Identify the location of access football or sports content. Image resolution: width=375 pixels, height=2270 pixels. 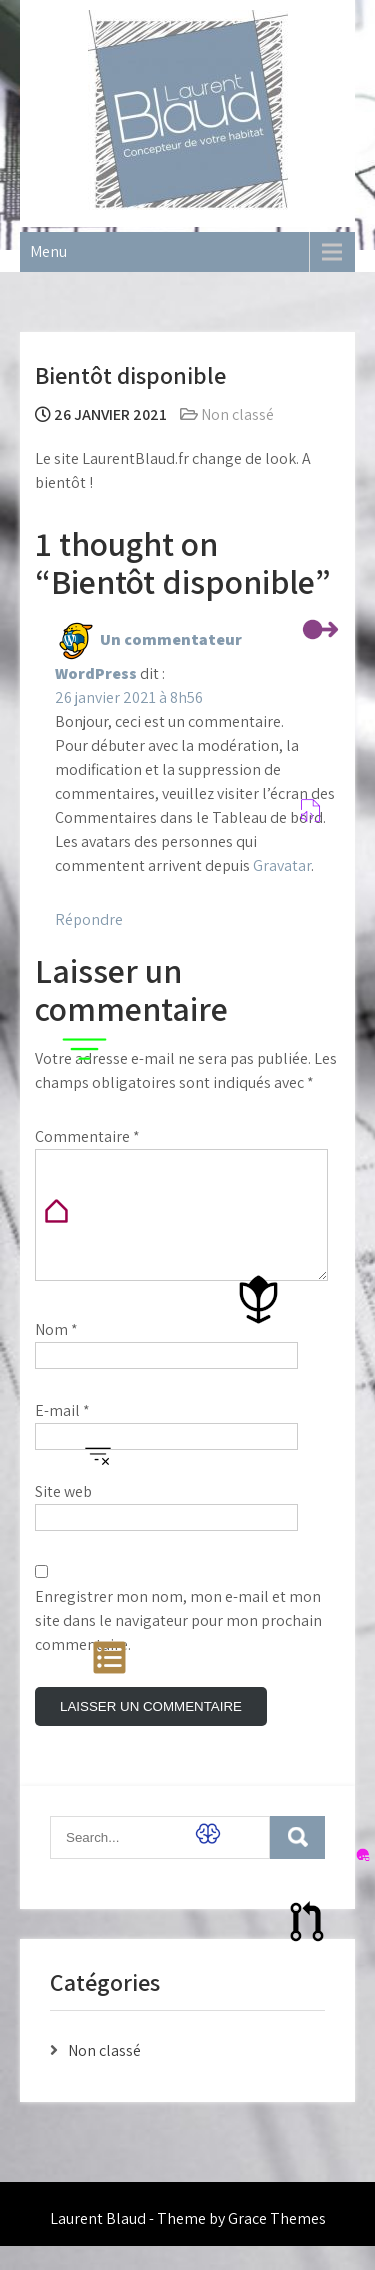
(363, 1855).